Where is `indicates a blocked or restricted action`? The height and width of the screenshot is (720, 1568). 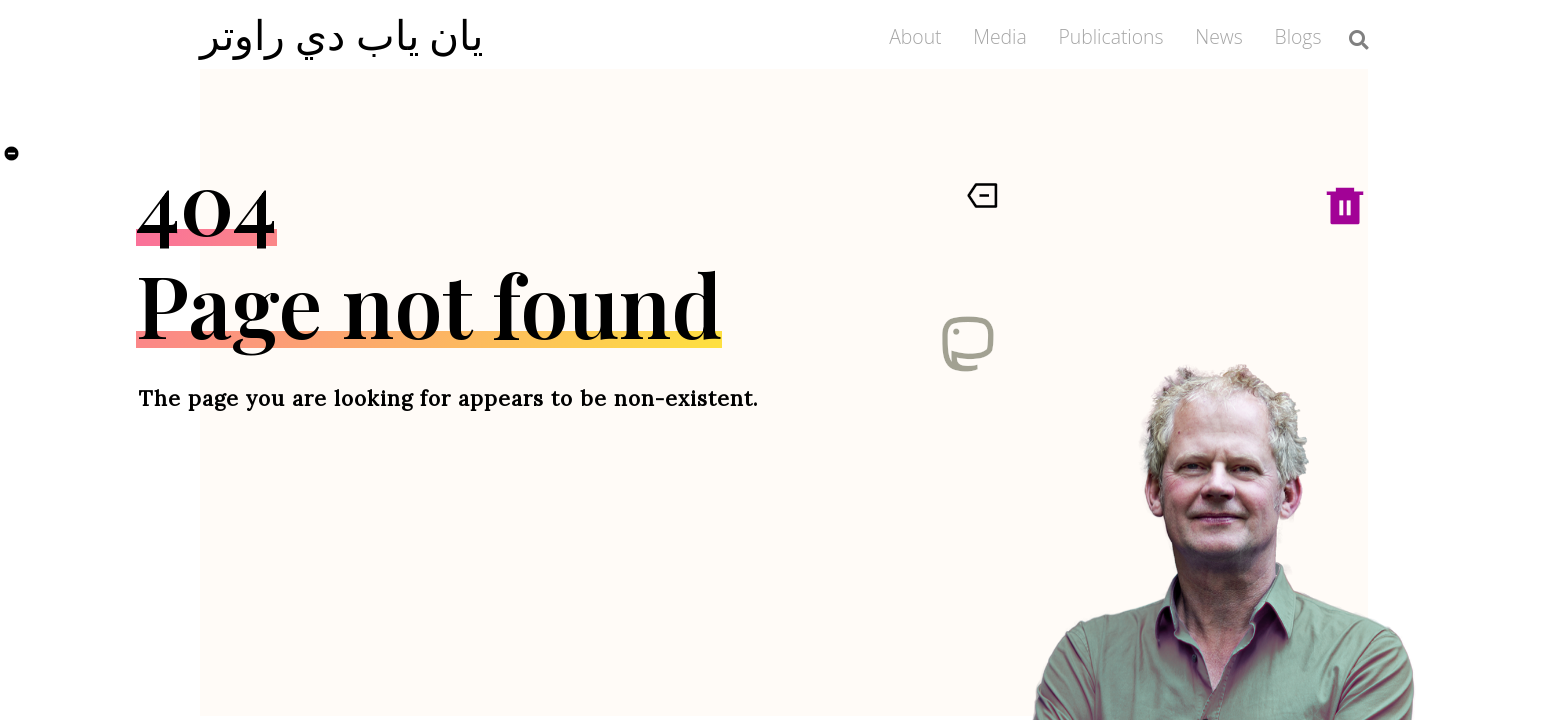 indicates a blocked or restricted action is located at coordinates (11, 153).